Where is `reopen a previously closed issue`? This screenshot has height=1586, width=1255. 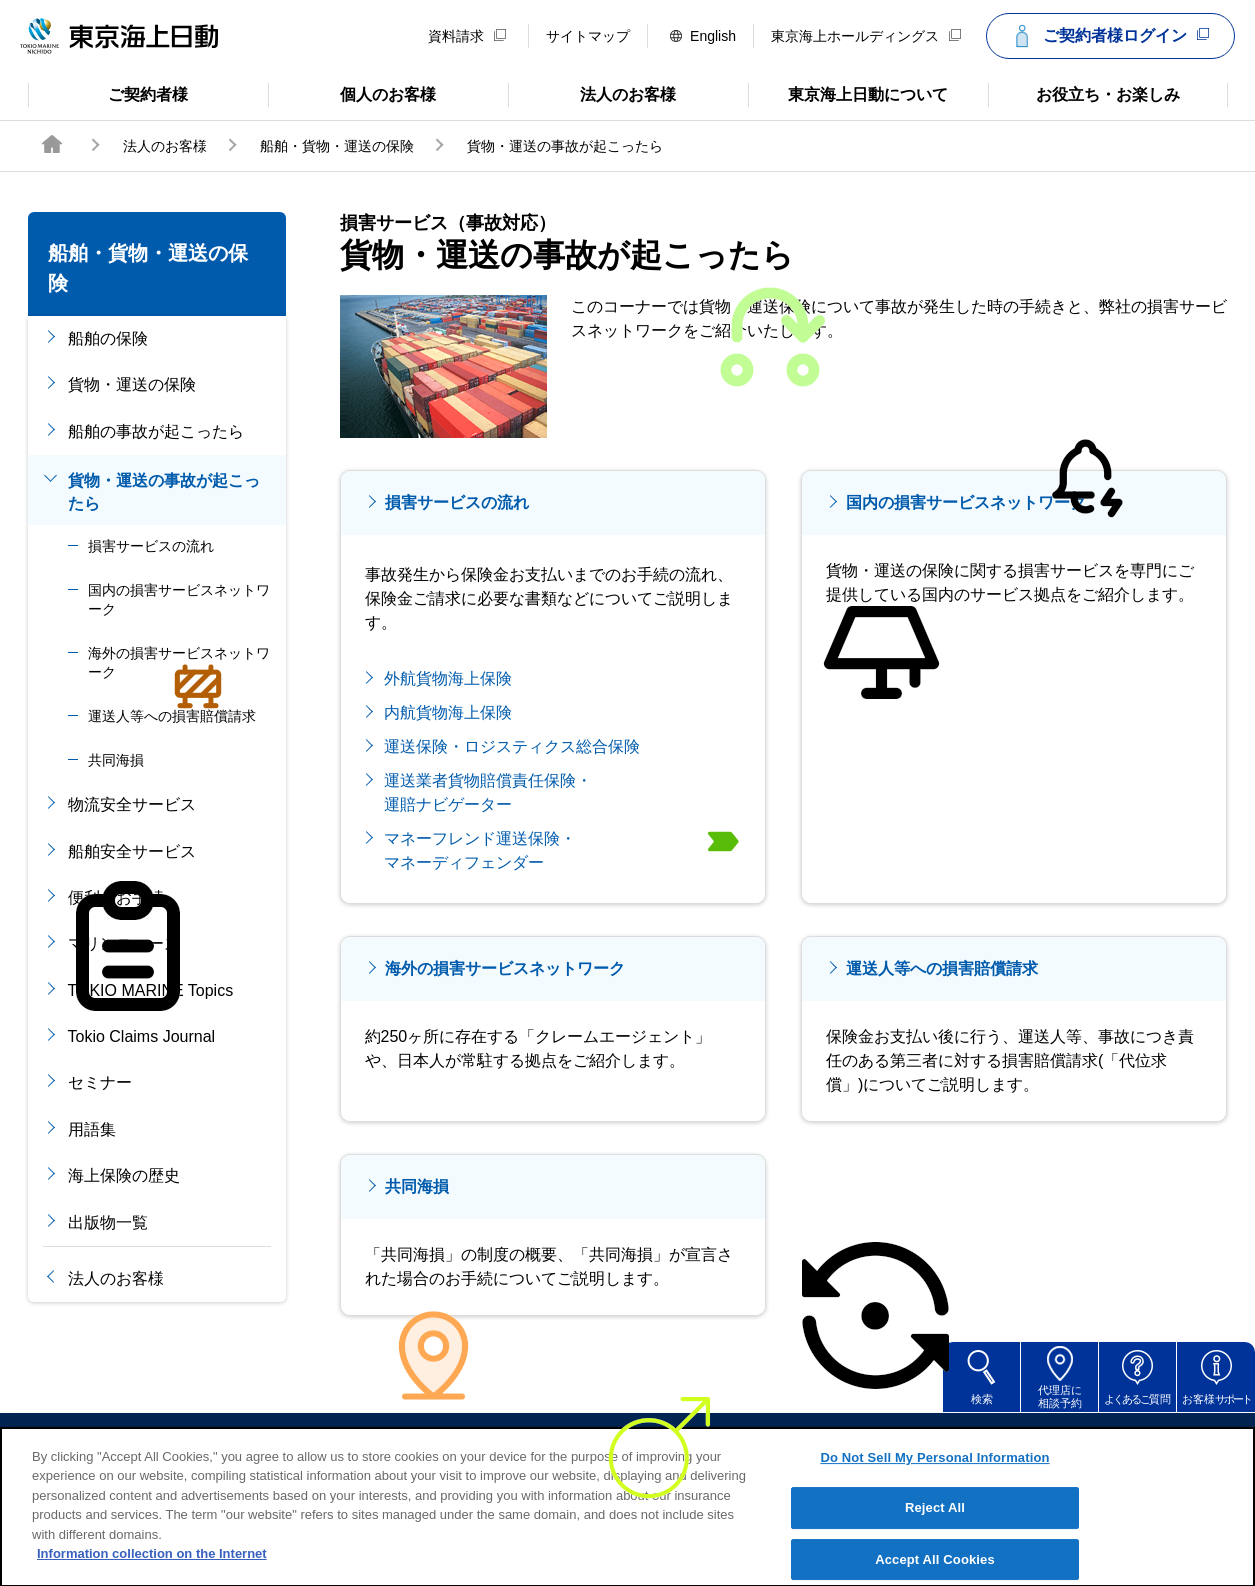
reopen a previously closed issue is located at coordinates (875, 1315).